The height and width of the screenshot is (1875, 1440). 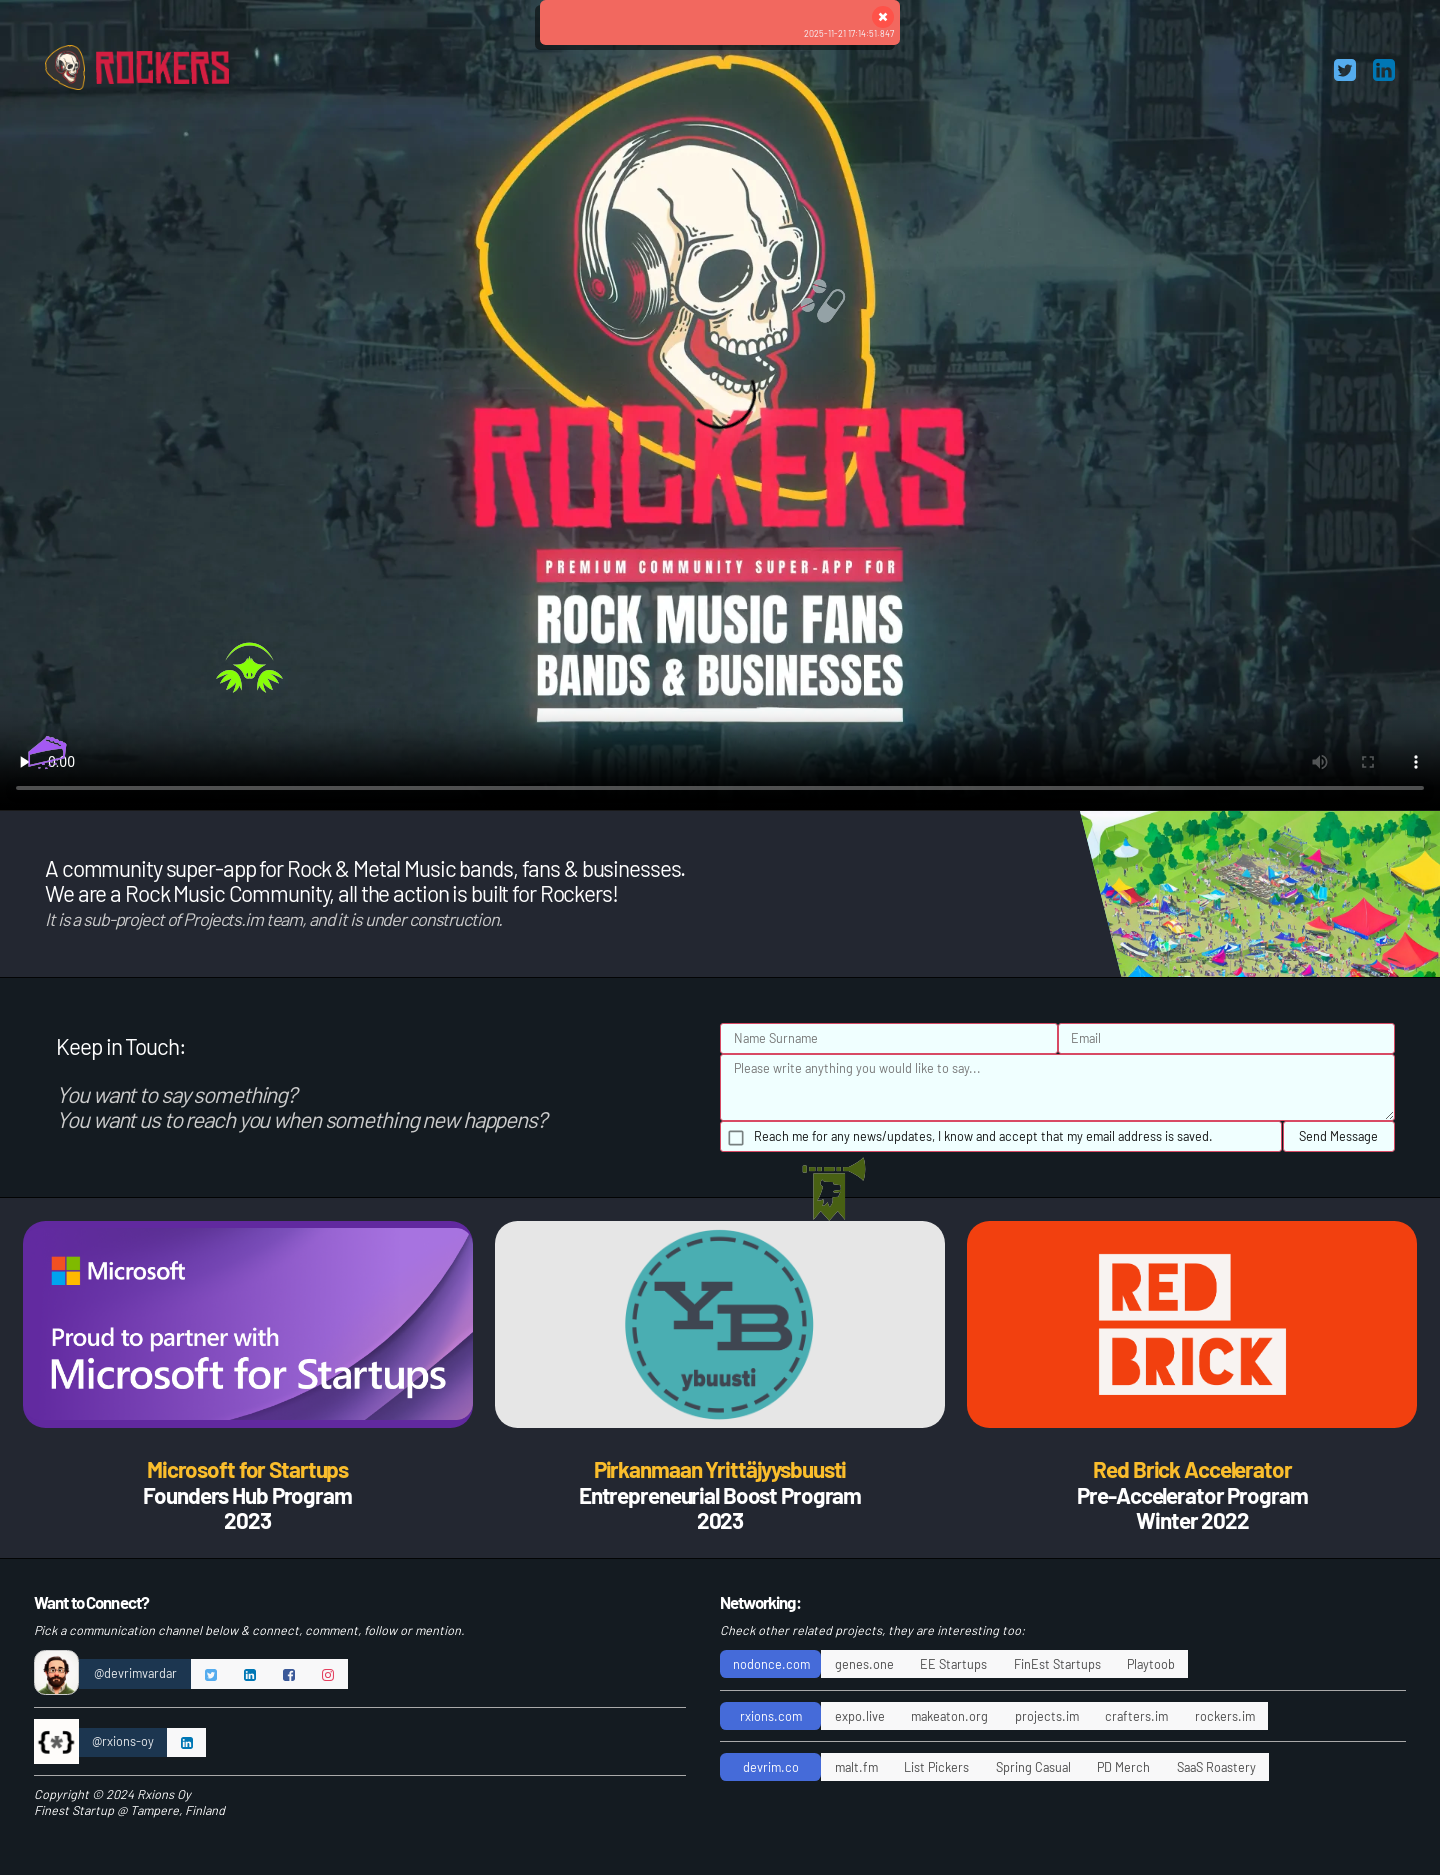 What do you see at coordinates (249, 663) in the screenshot?
I see `mole character or creature in a game` at bounding box center [249, 663].